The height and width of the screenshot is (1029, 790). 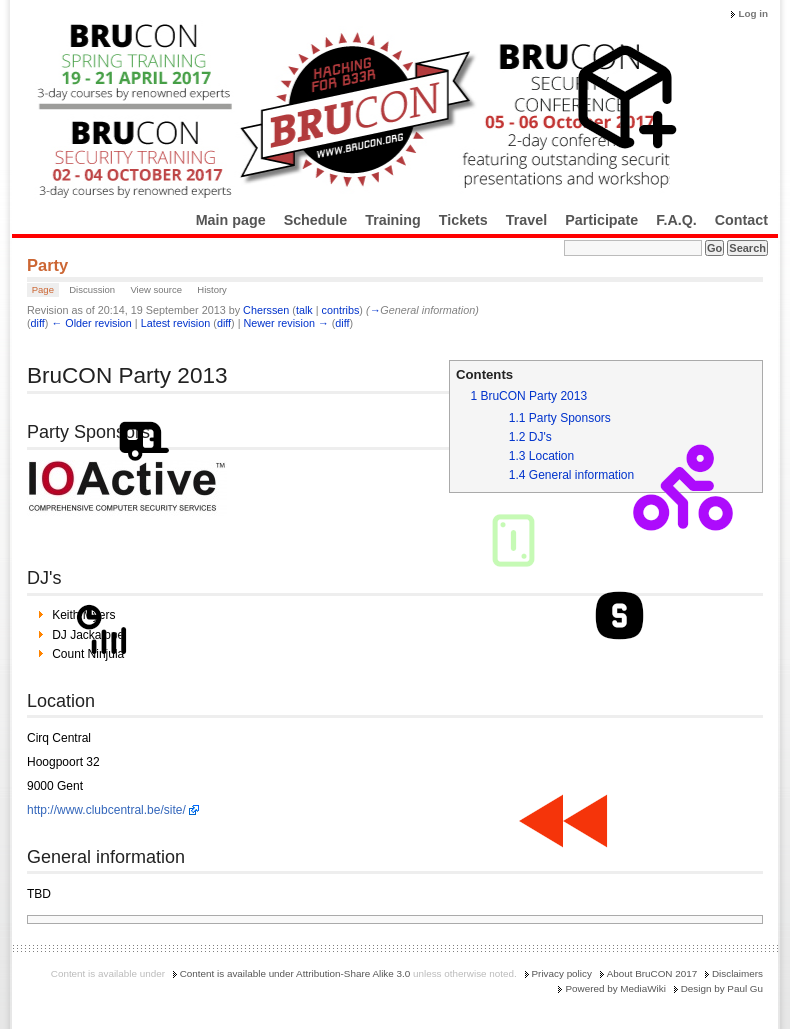 What do you see at coordinates (513, 540) in the screenshot?
I see `play a card game` at bounding box center [513, 540].